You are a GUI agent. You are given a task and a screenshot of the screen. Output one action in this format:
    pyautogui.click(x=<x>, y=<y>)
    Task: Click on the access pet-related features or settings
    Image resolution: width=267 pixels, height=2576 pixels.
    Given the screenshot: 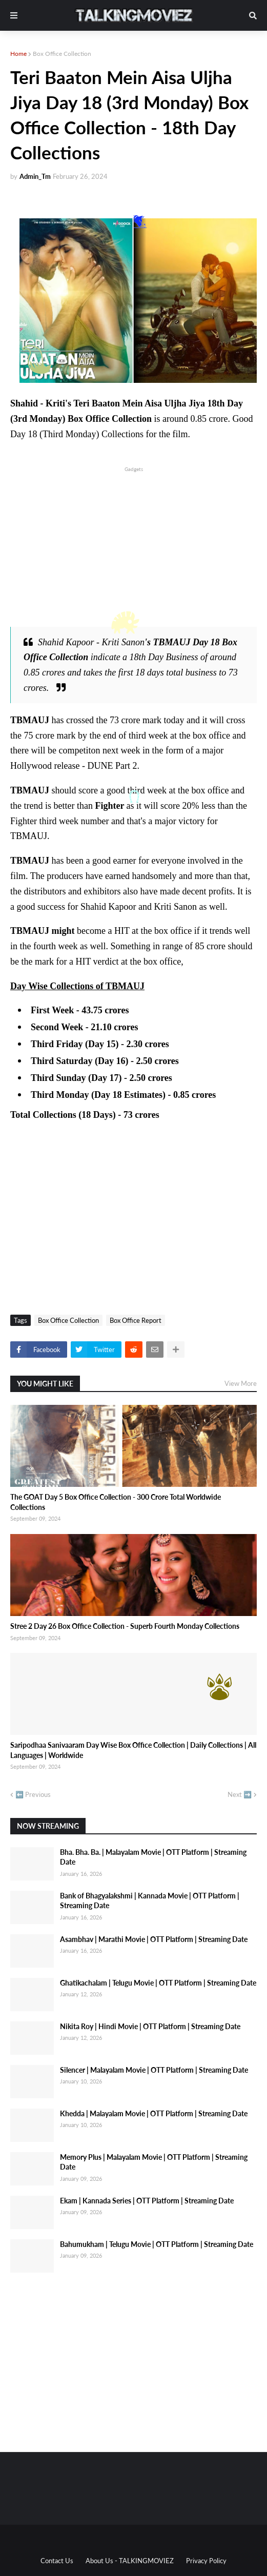 What is the action you would take?
    pyautogui.click(x=219, y=1687)
    